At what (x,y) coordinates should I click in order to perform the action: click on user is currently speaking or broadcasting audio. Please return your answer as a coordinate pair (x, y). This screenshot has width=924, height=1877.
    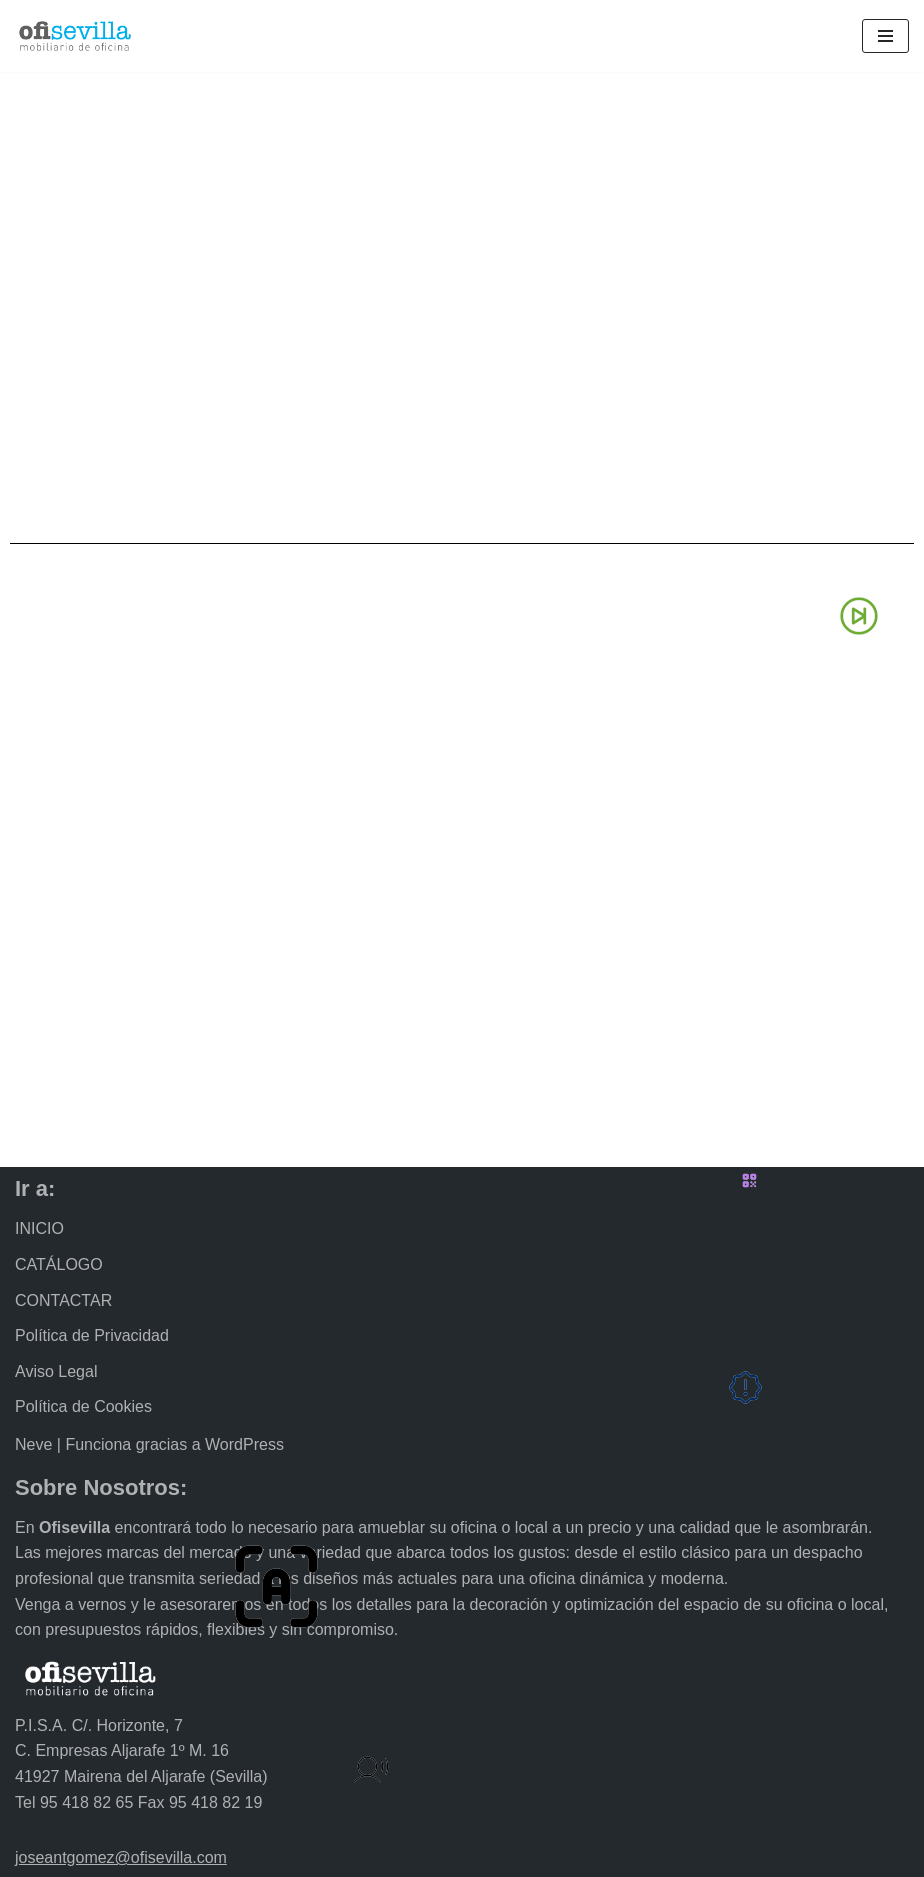
    Looking at the image, I should click on (370, 1769).